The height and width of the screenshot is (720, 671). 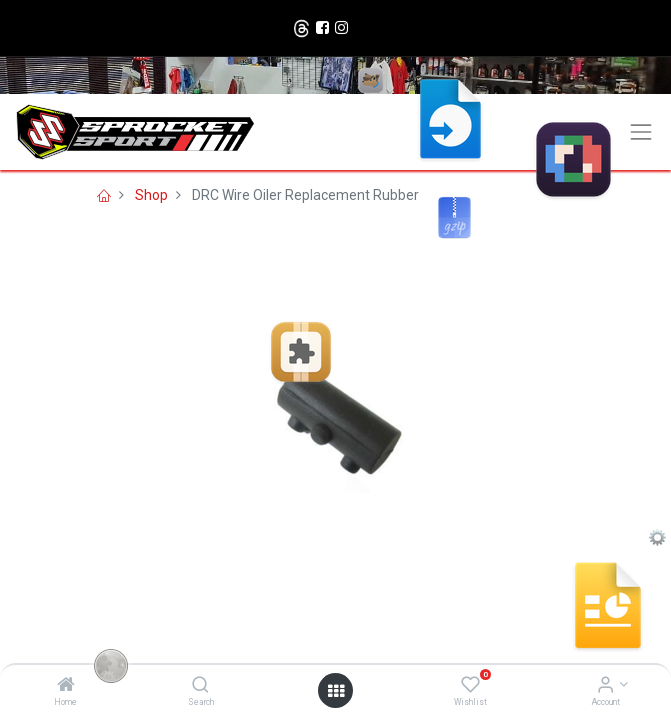 I want to click on a gzip compressed archive file, so click(x=454, y=217).